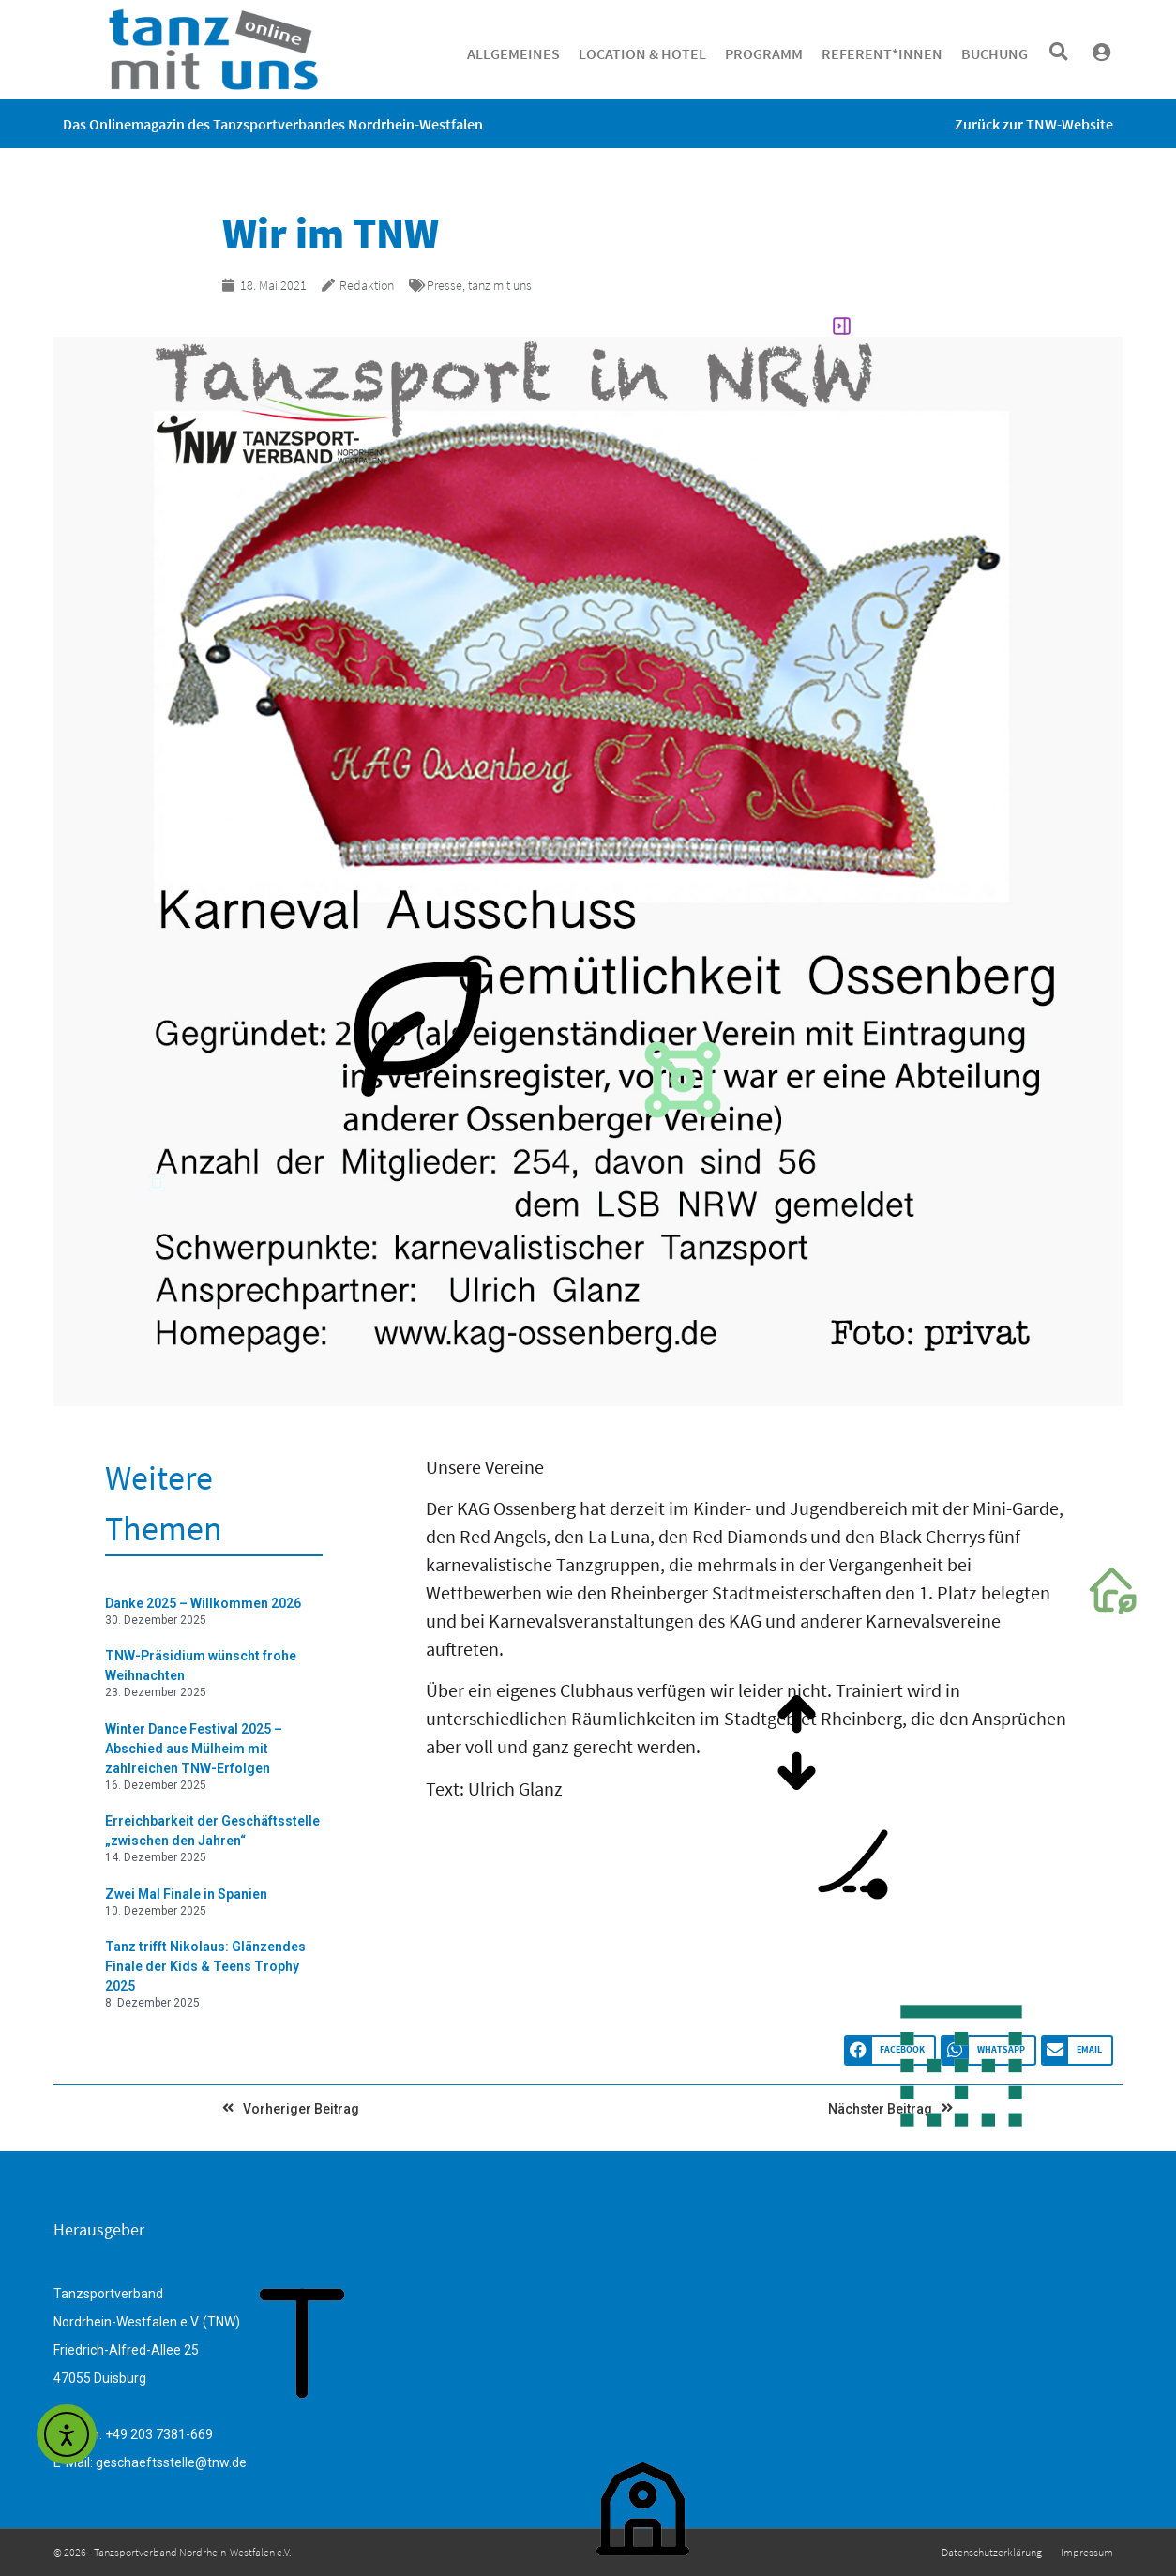  What do you see at coordinates (1111, 1589) in the screenshot?
I see `view eco-friendly home settings` at bounding box center [1111, 1589].